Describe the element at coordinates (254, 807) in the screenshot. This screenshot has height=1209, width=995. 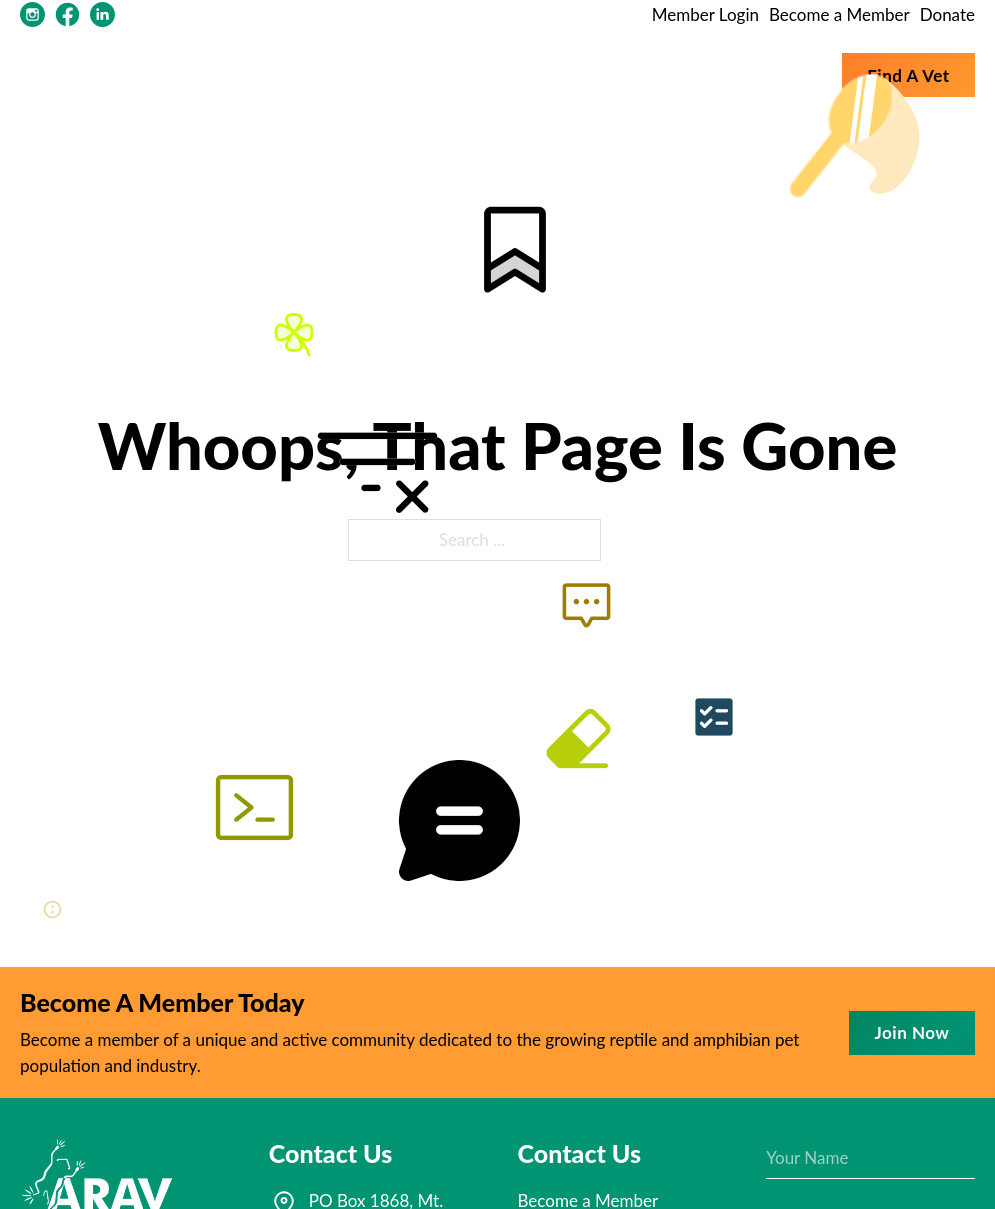
I see `open command line terminal` at that location.